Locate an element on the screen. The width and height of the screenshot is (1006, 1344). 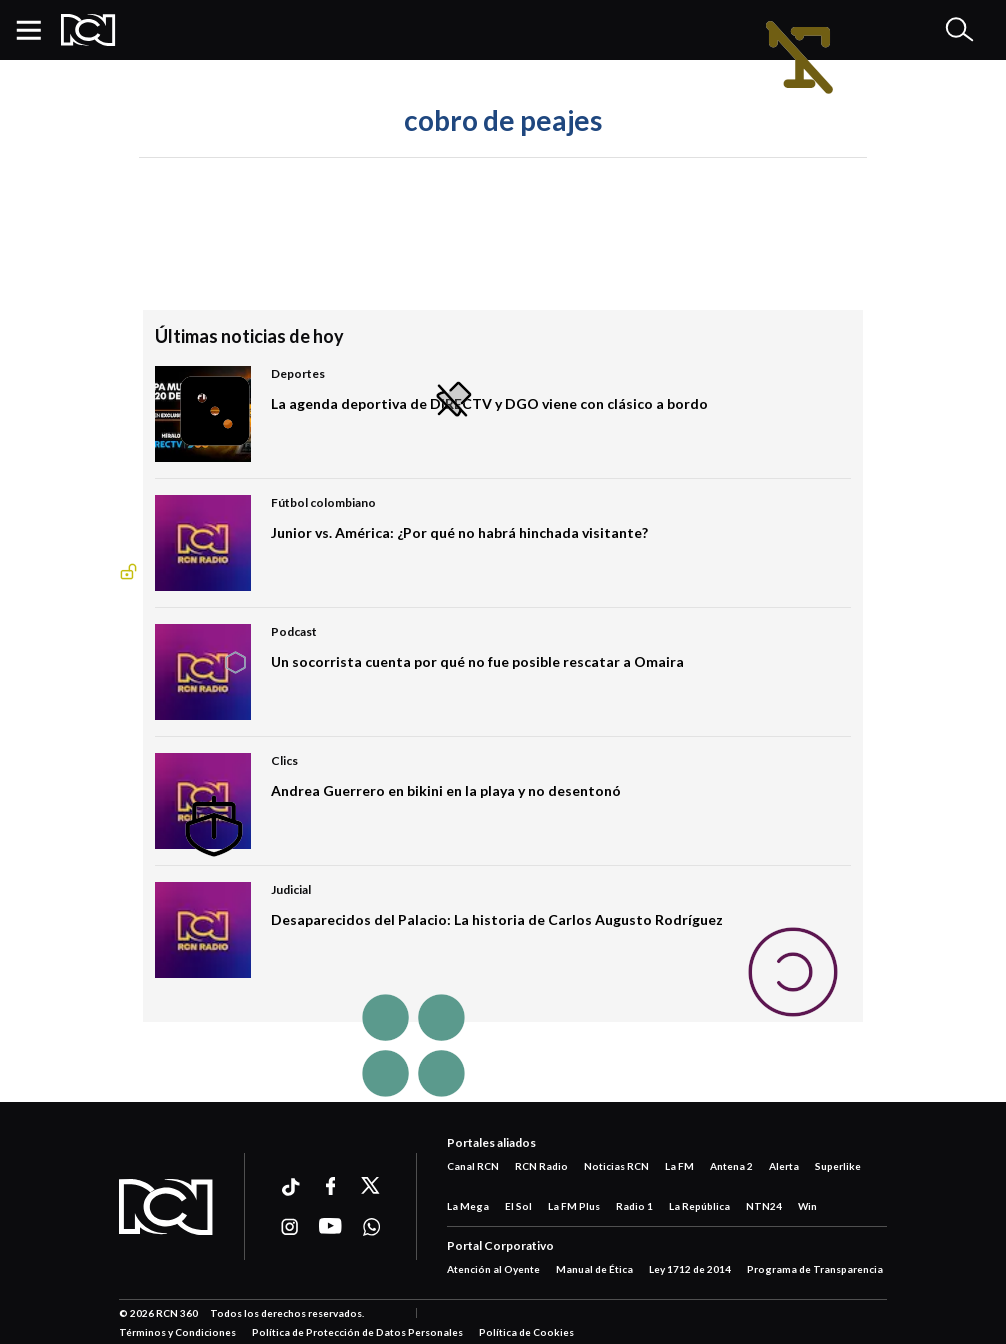
indicates a dice roll result of three is located at coordinates (215, 411).